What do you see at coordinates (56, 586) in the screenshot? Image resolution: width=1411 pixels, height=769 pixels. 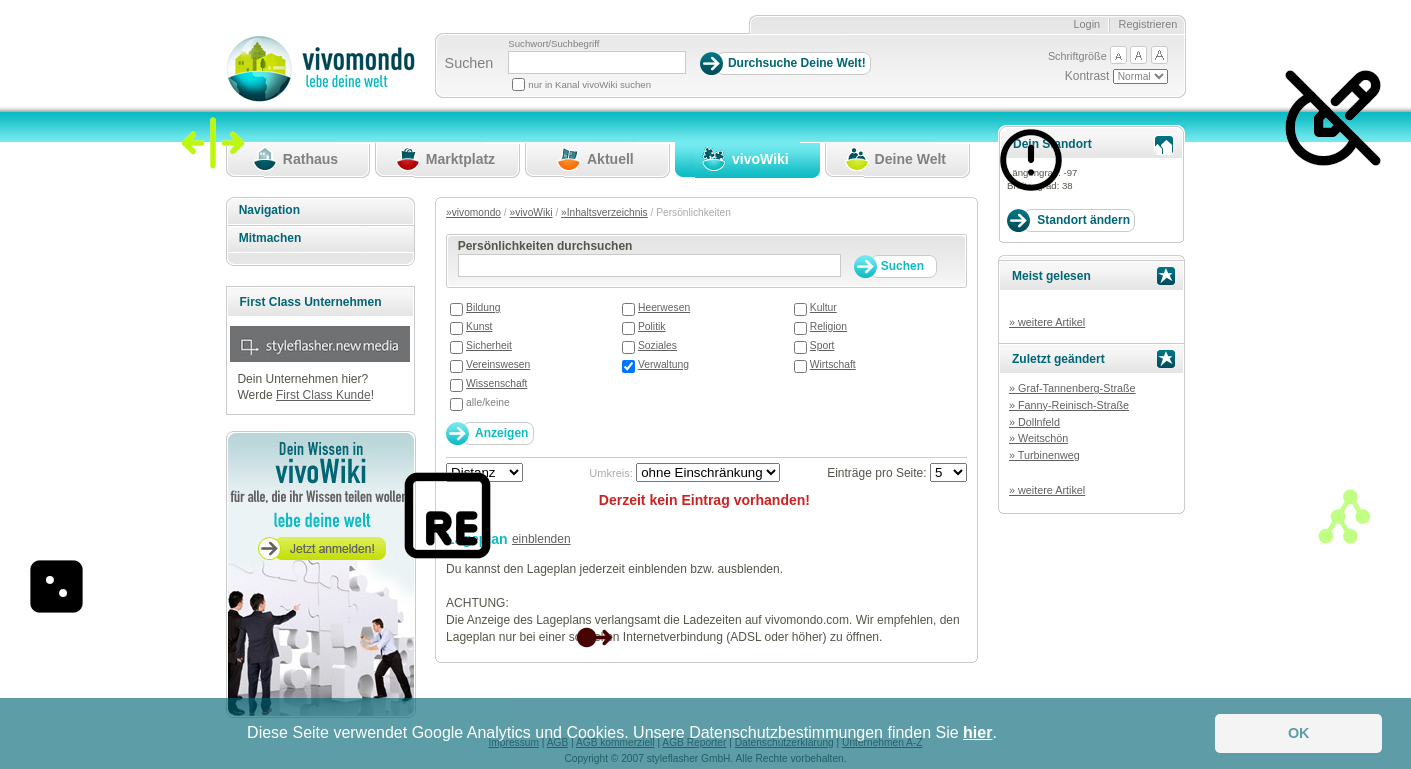 I see `roll dice or generate random number` at bounding box center [56, 586].